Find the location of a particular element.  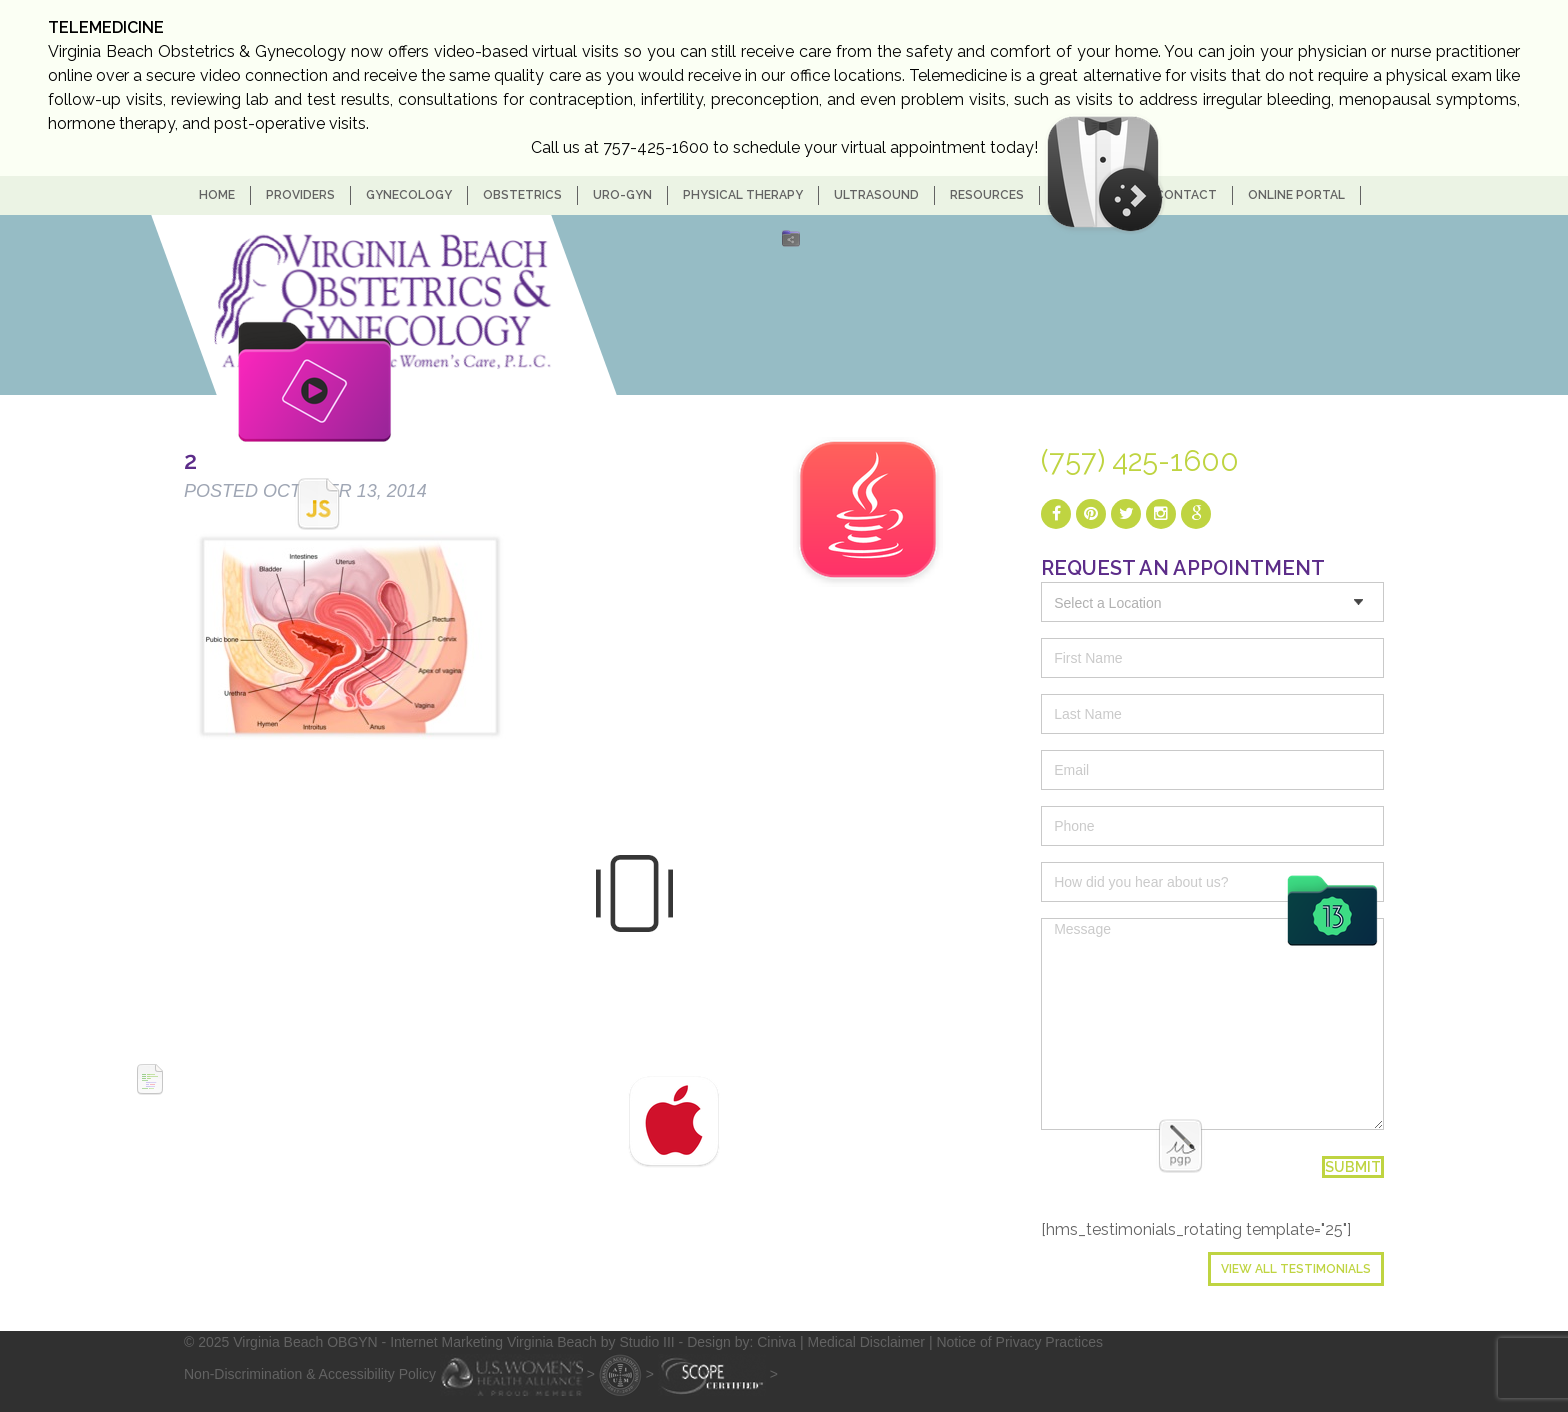

open java application settings is located at coordinates (868, 512).